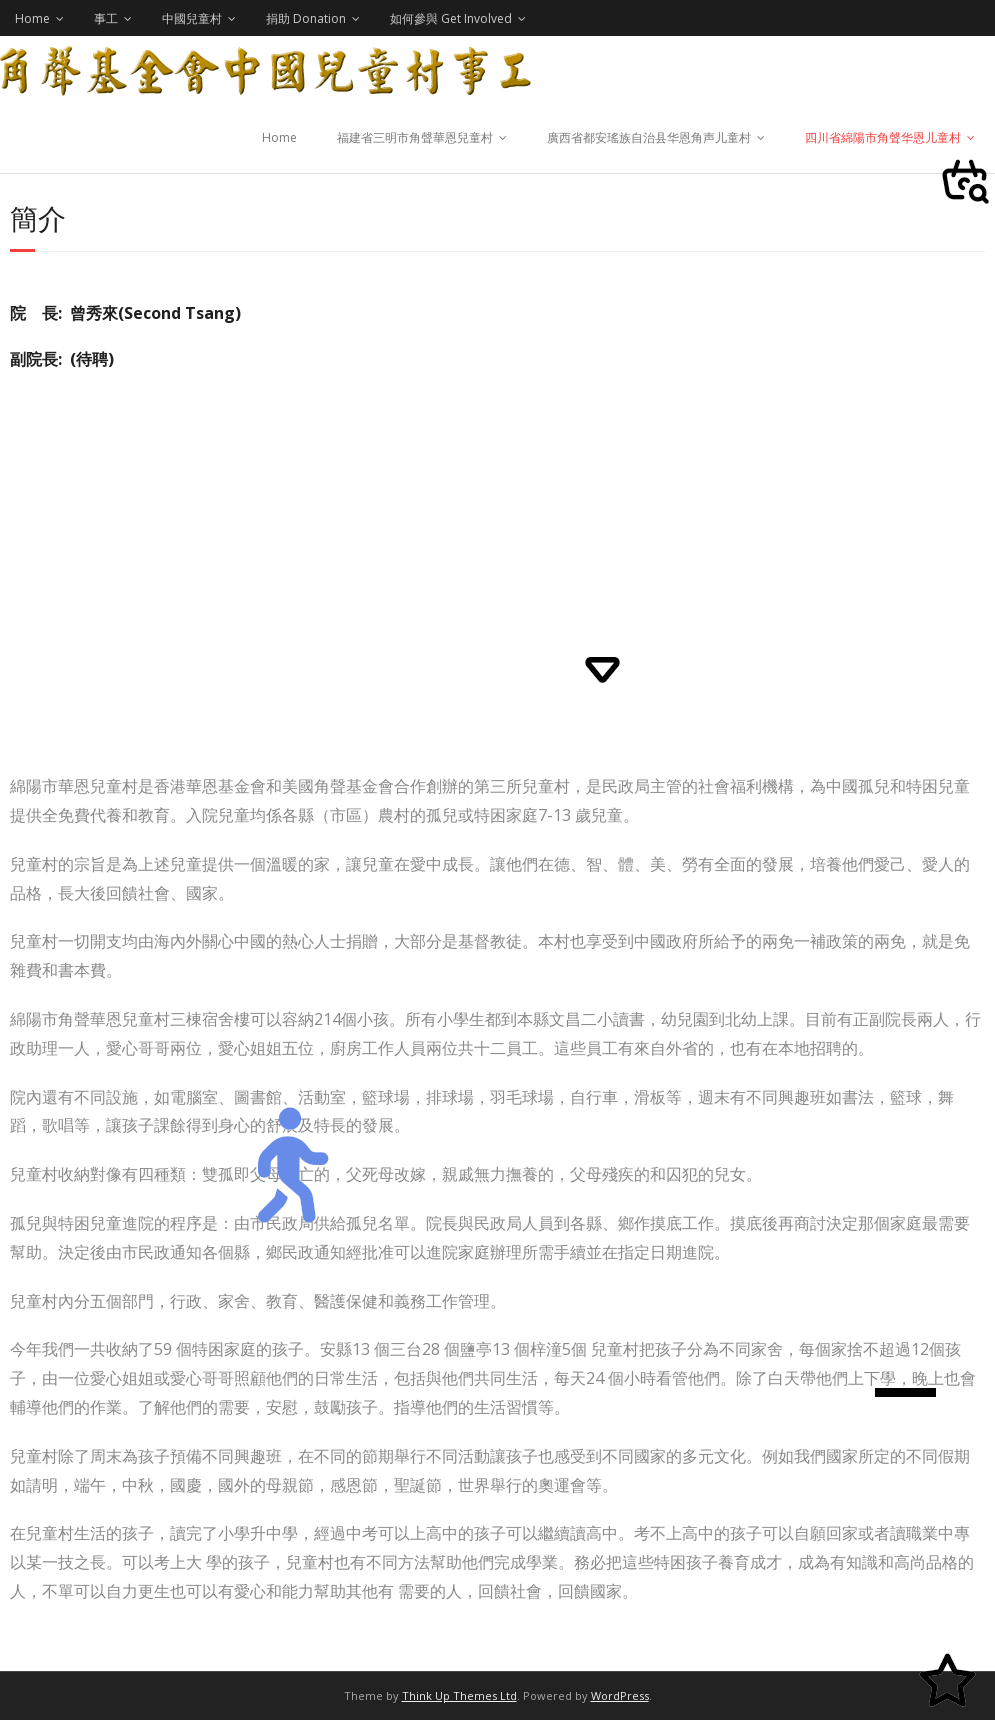  I want to click on remove an item from a list, so click(905, 1392).